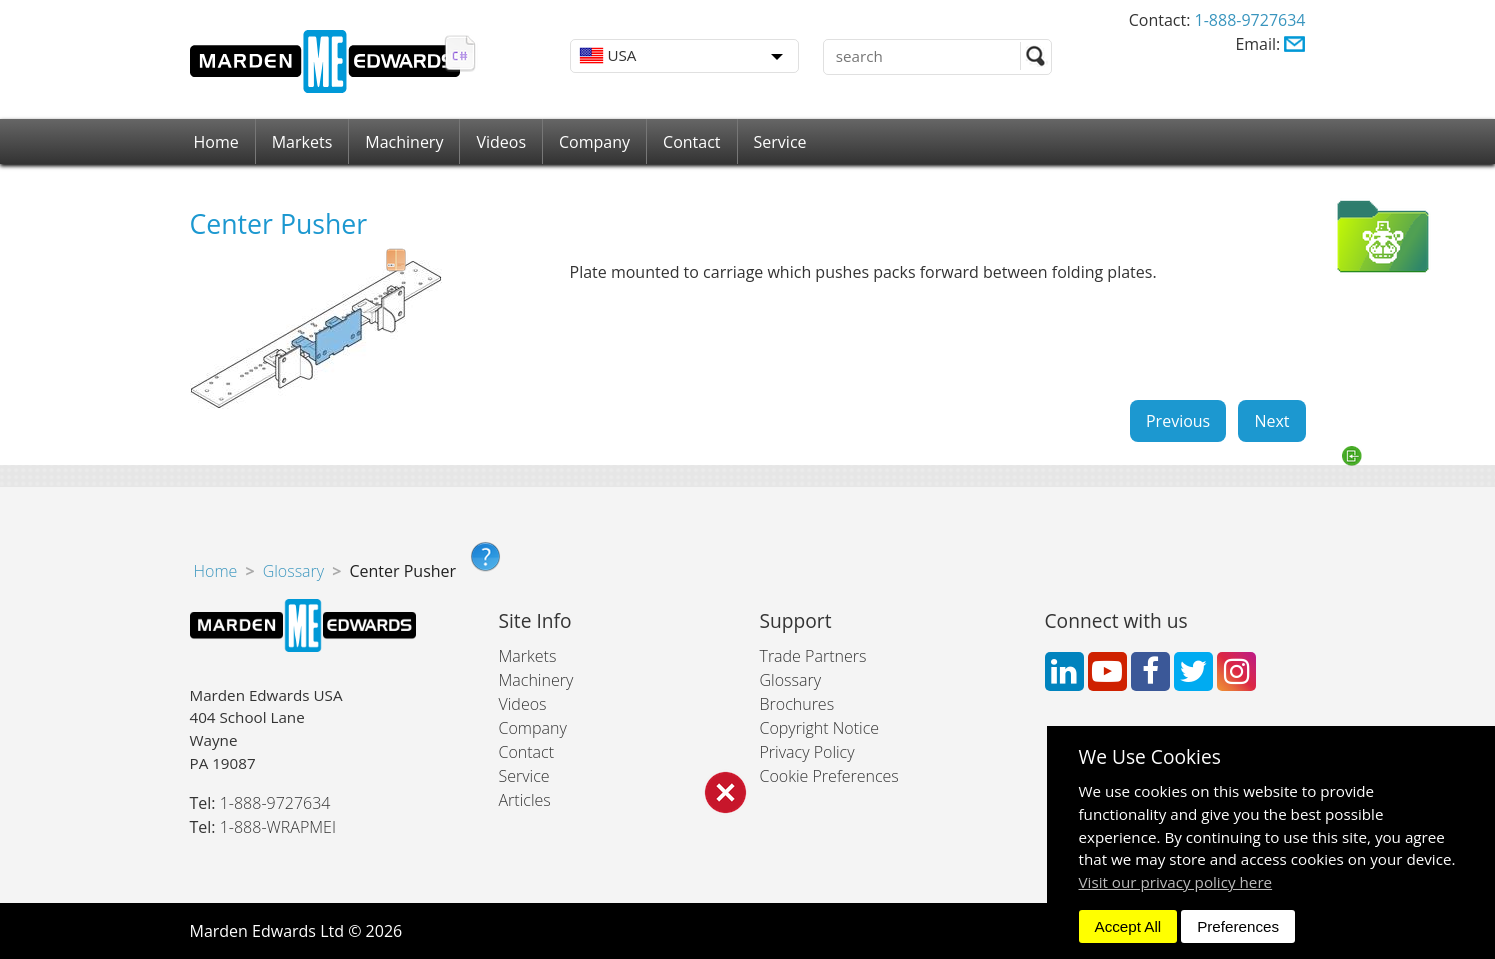 The width and height of the screenshot is (1495, 959). I want to click on a compressed or archived file, so click(396, 260).